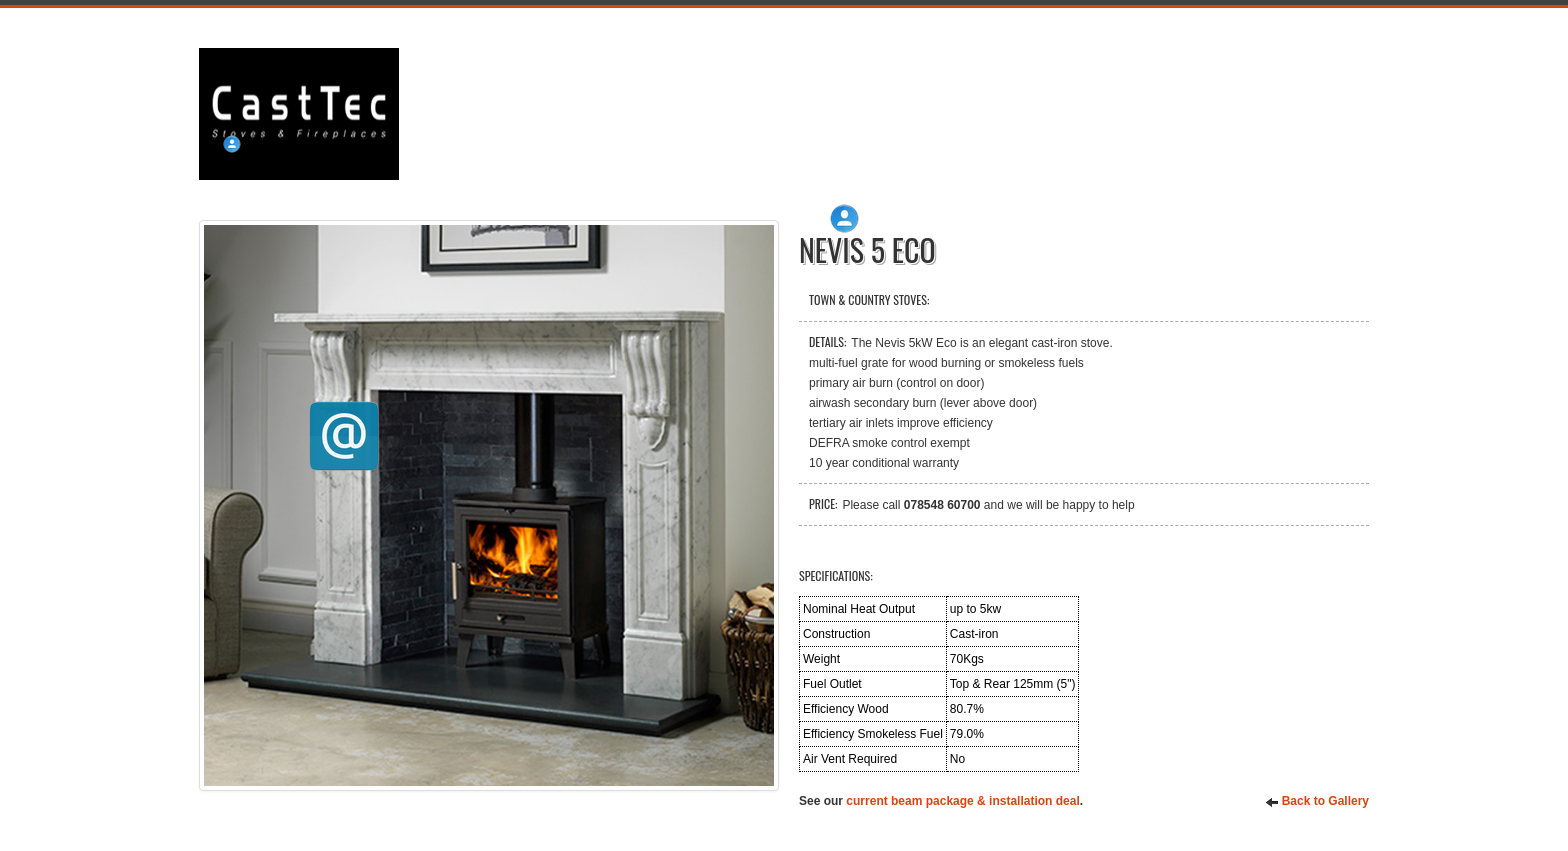 This screenshot has width=1568, height=851. What do you see at coordinates (344, 436) in the screenshot?
I see `manage email account credentials` at bounding box center [344, 436].